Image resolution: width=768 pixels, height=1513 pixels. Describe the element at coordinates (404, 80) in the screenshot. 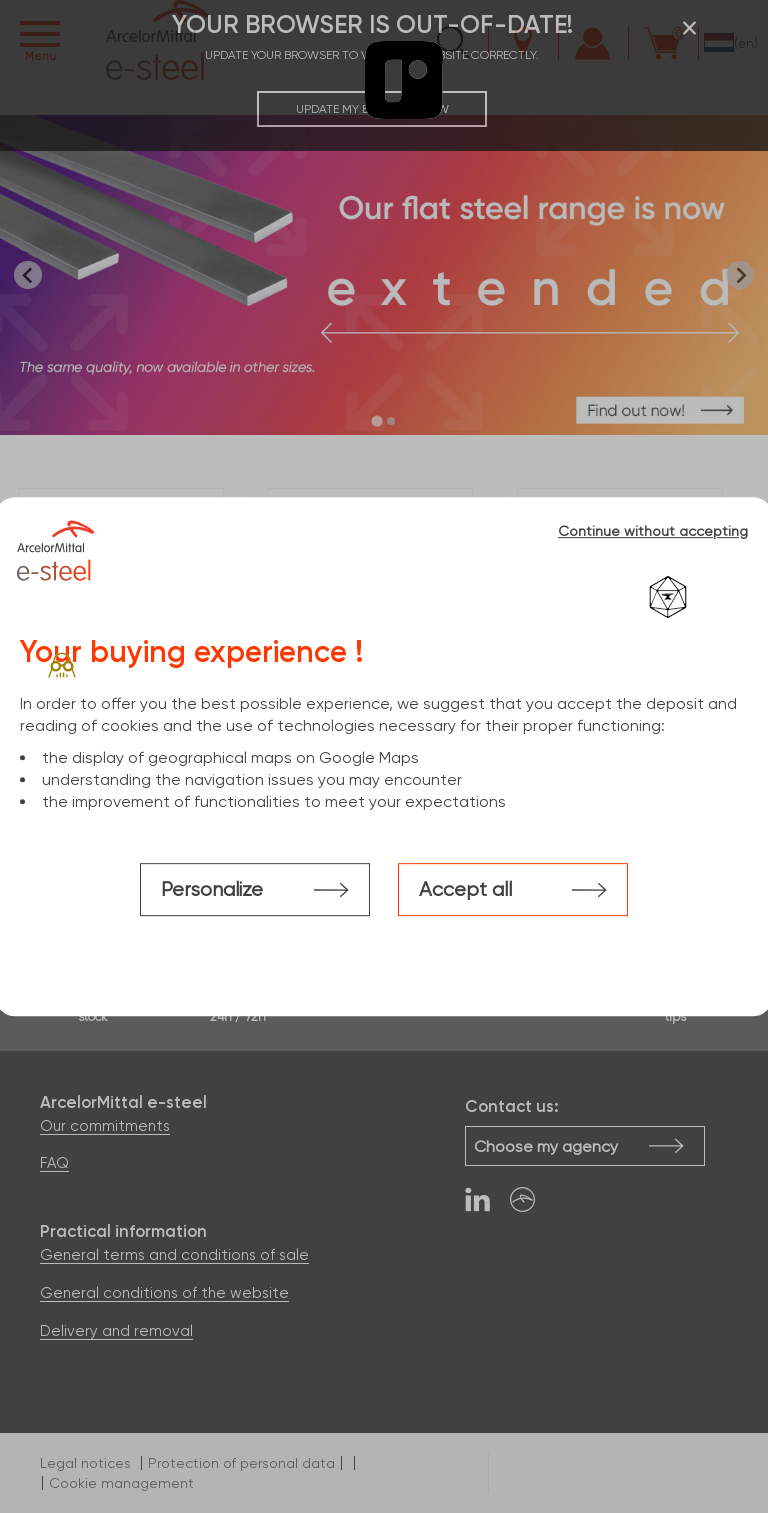

I see `rescript programming language logo` at that location.